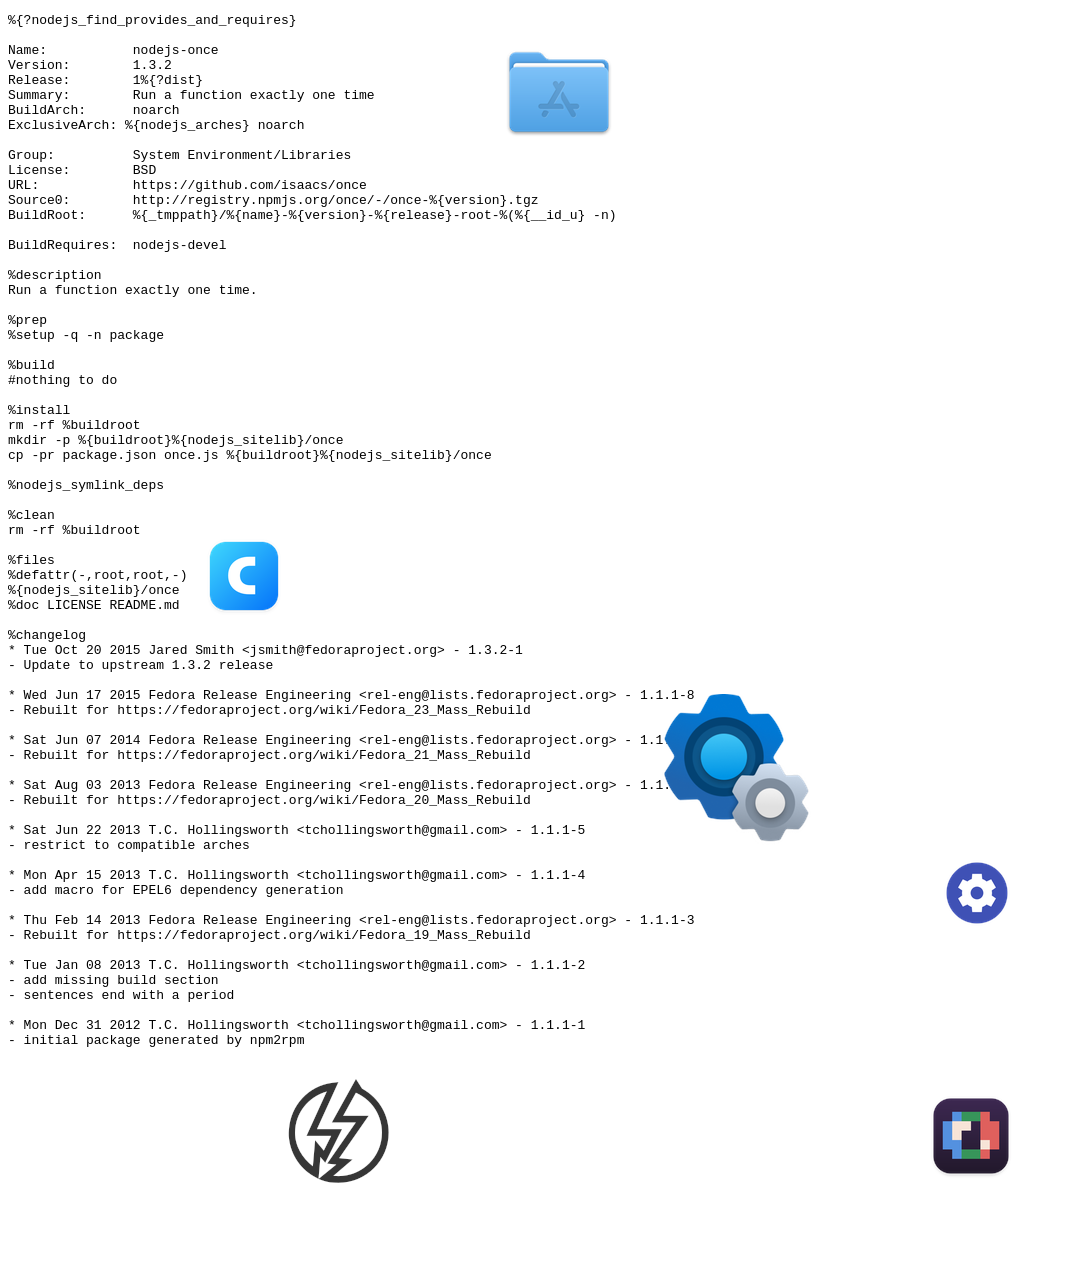  Describe the element at coordinates (738, 770) in the screenshot. I see `open system settings` at that location.